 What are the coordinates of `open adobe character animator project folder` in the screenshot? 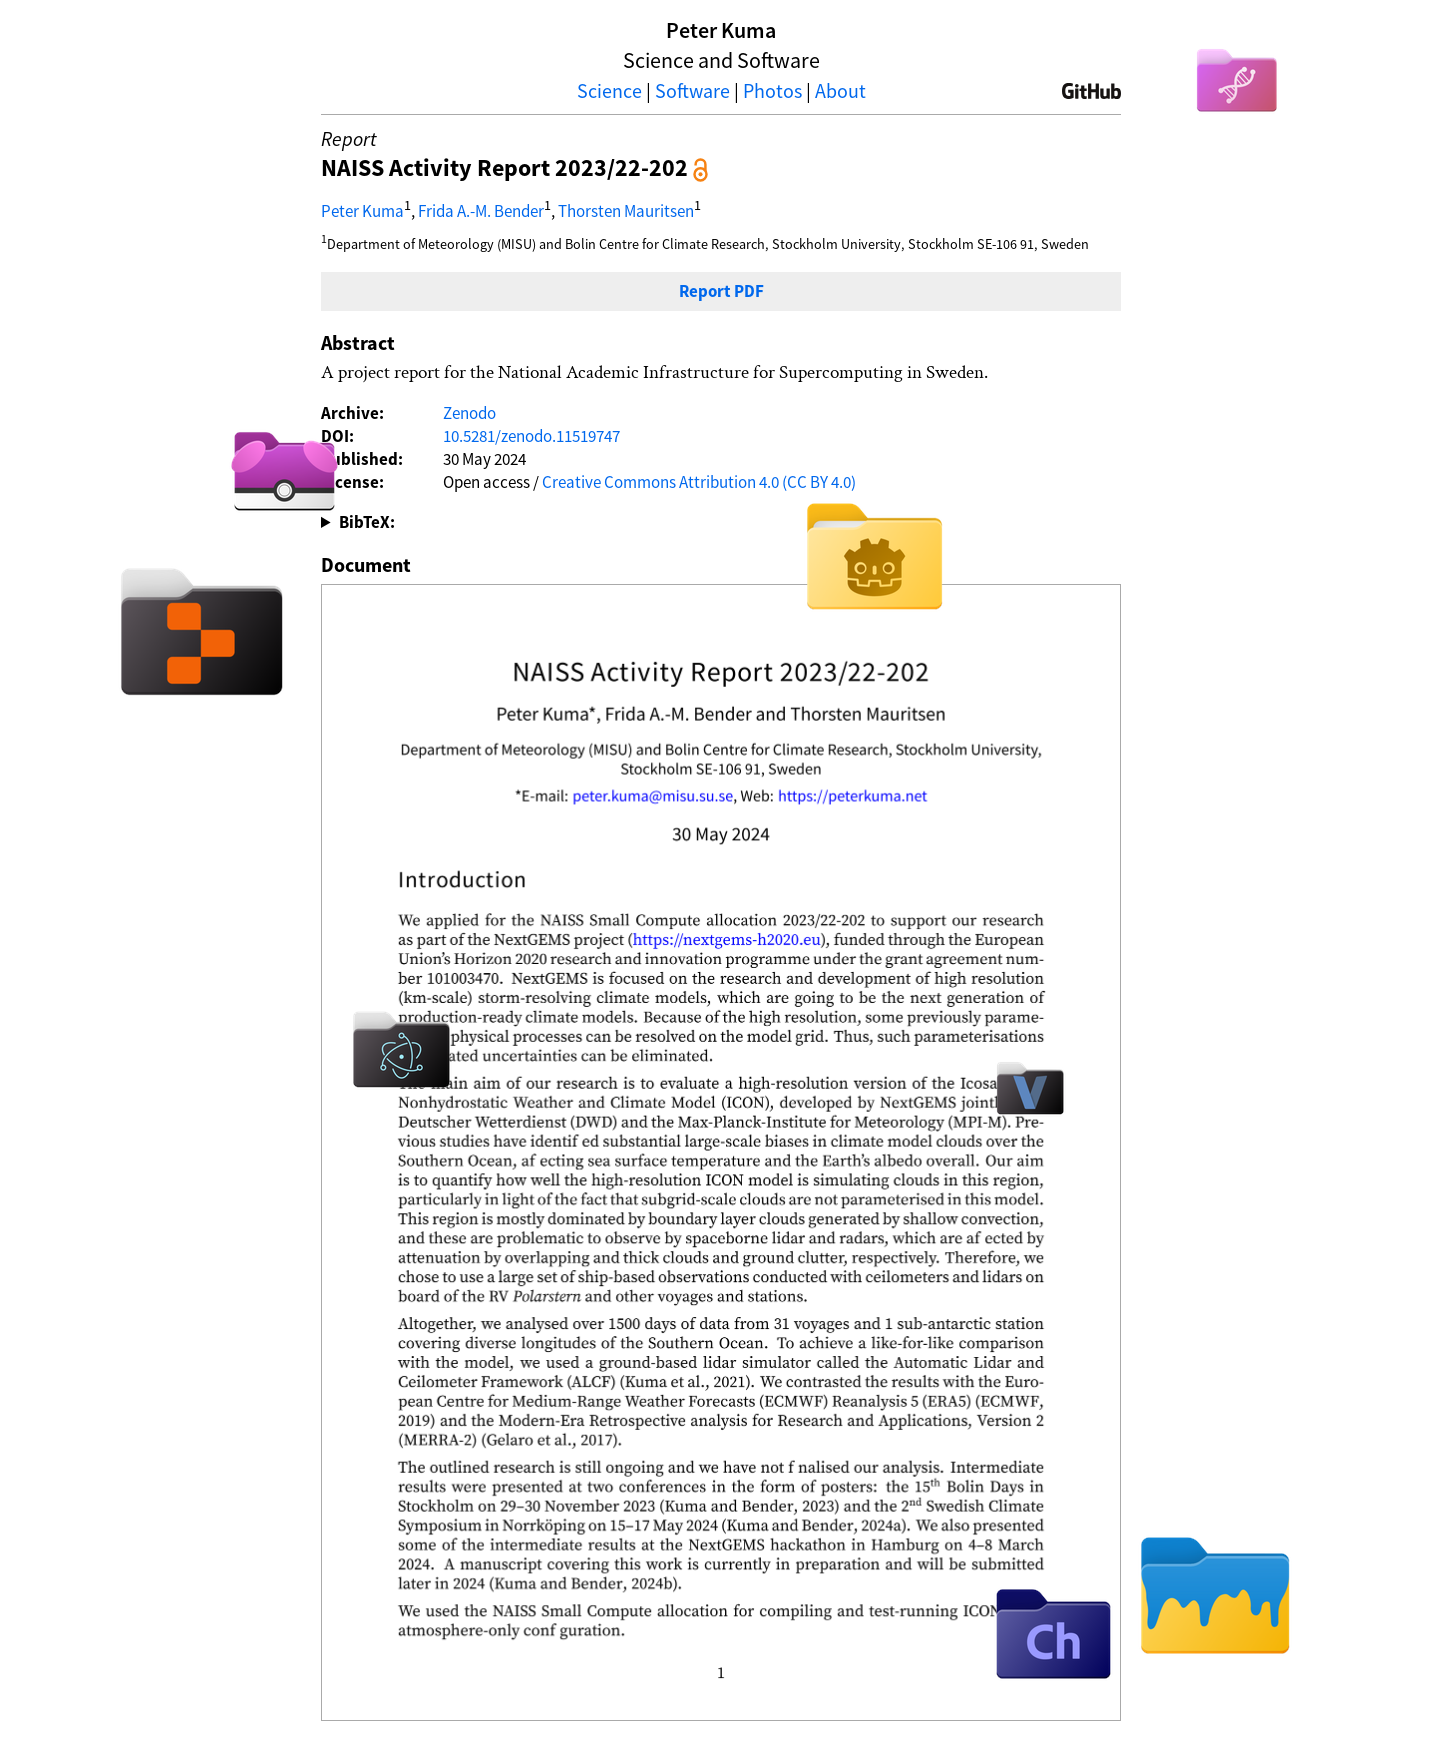 It's located at (1053, 1637).